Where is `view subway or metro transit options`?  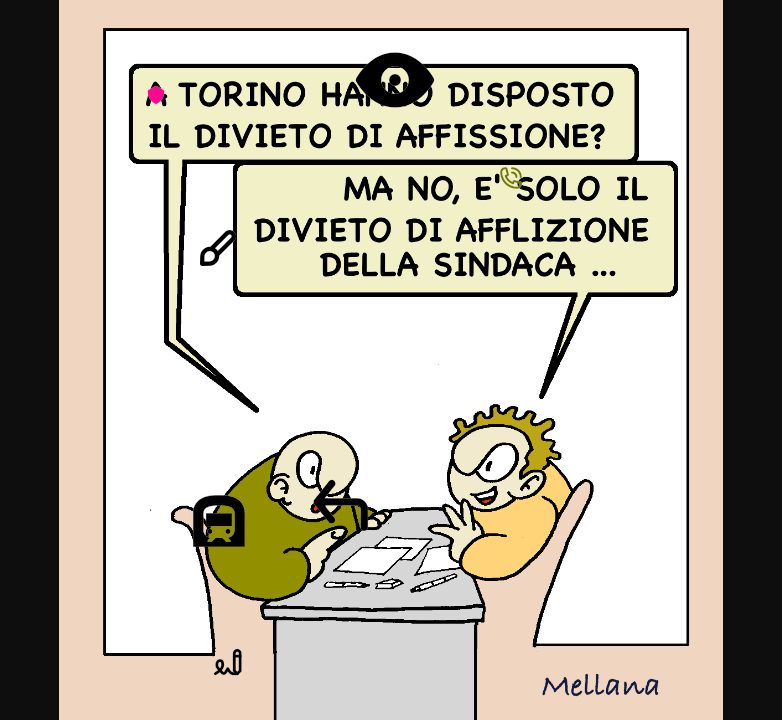
view subway or metro transit options is located at coordinates (219, 521).